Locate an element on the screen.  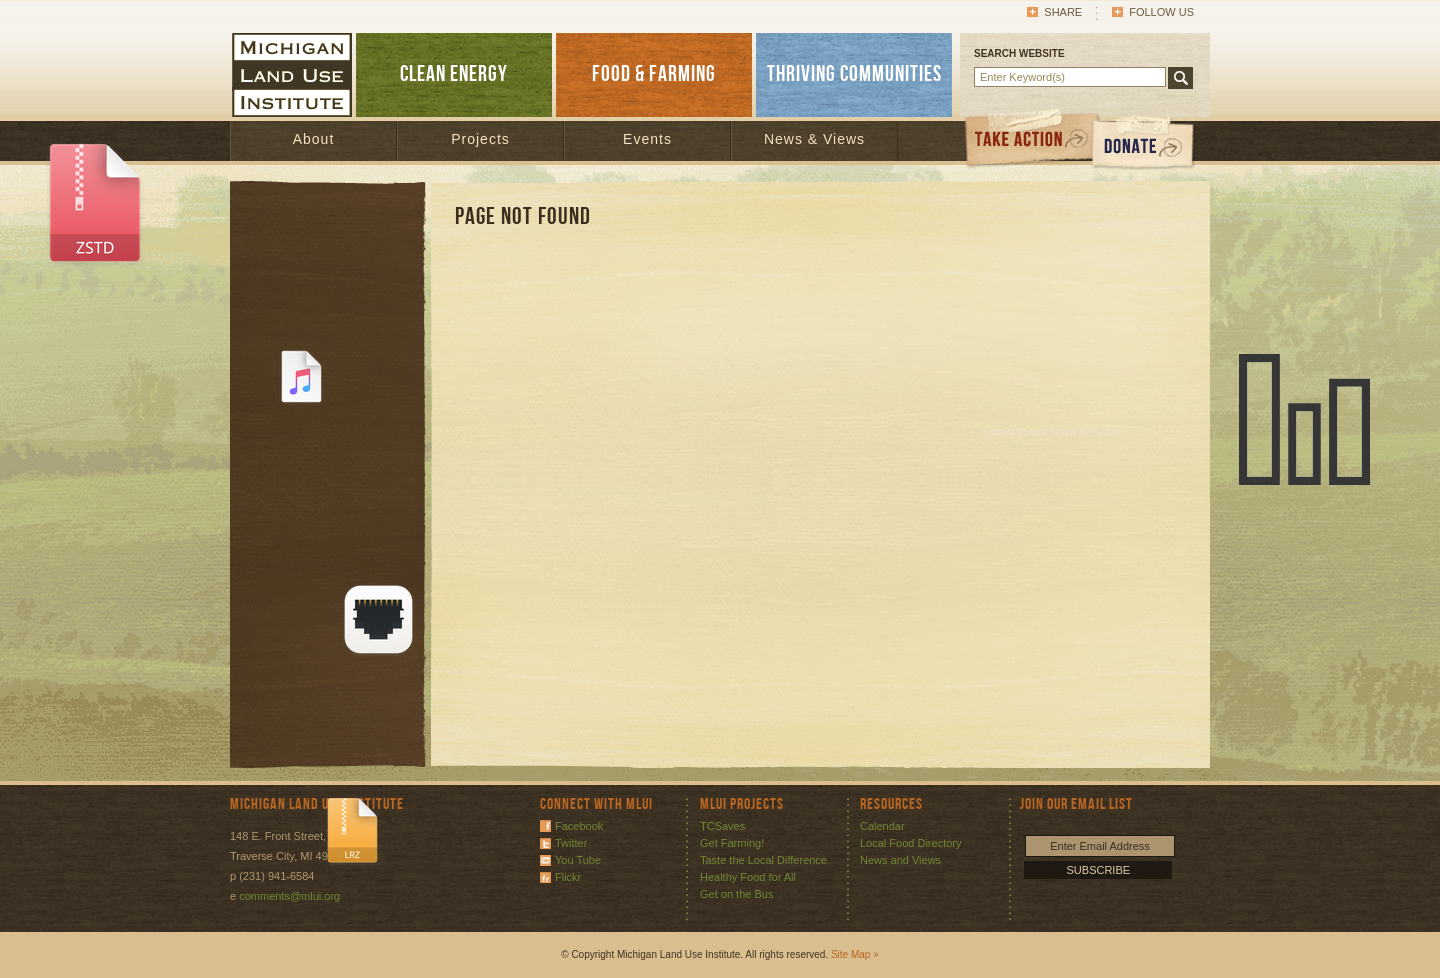
view statistics or analytics is located at coordinates (1304, 419).